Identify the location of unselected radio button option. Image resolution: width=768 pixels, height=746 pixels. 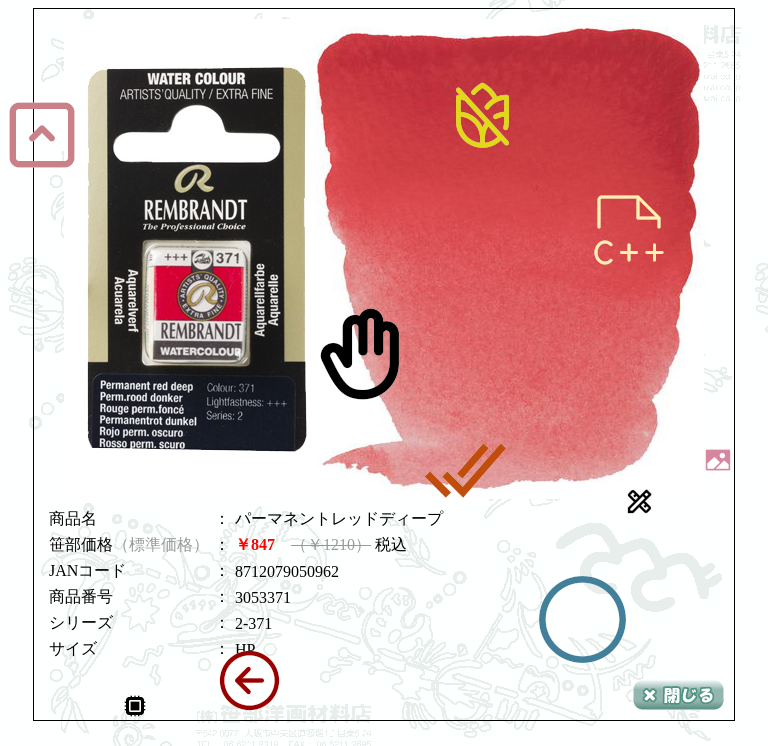
(582, 619).